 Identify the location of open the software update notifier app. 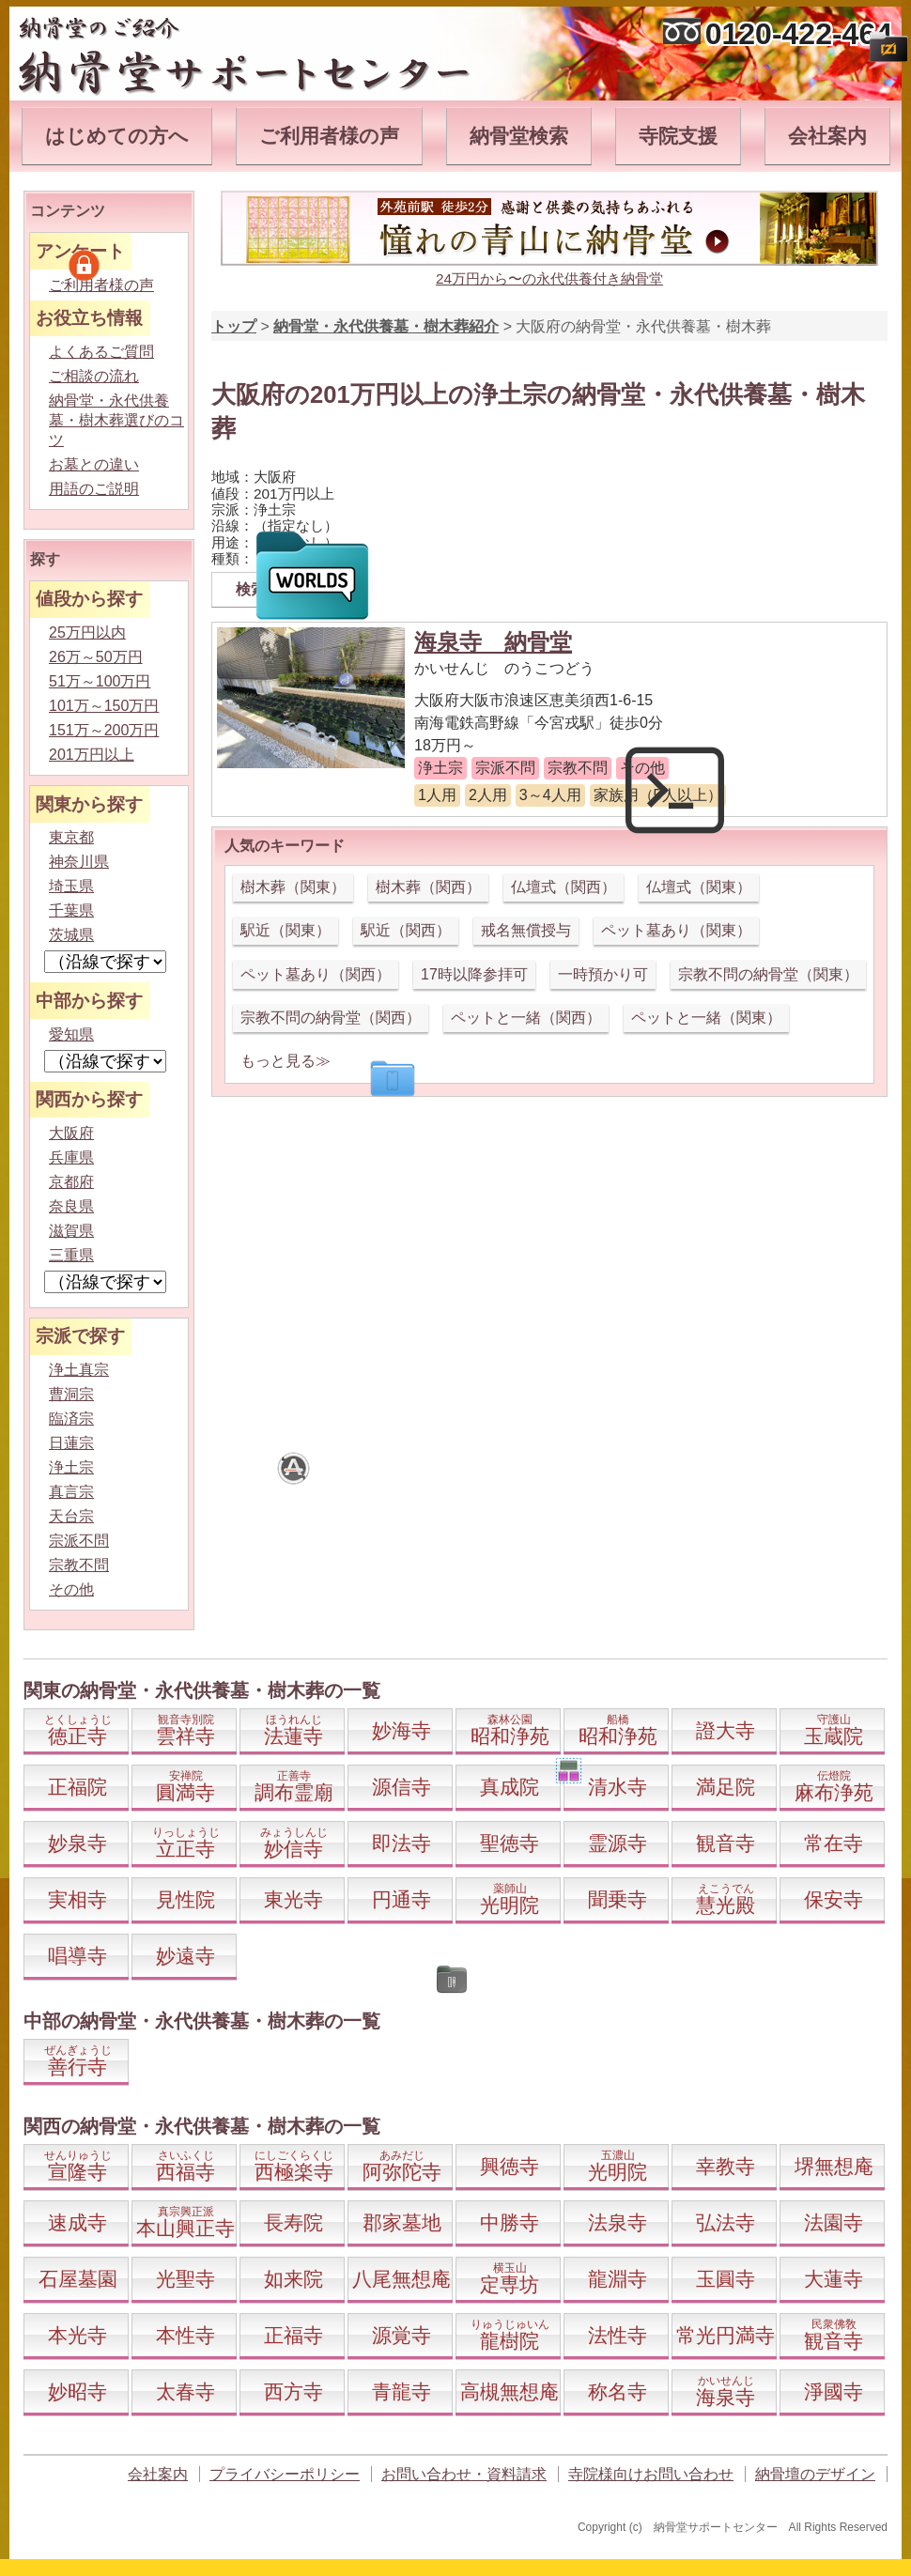
(293, 1468).